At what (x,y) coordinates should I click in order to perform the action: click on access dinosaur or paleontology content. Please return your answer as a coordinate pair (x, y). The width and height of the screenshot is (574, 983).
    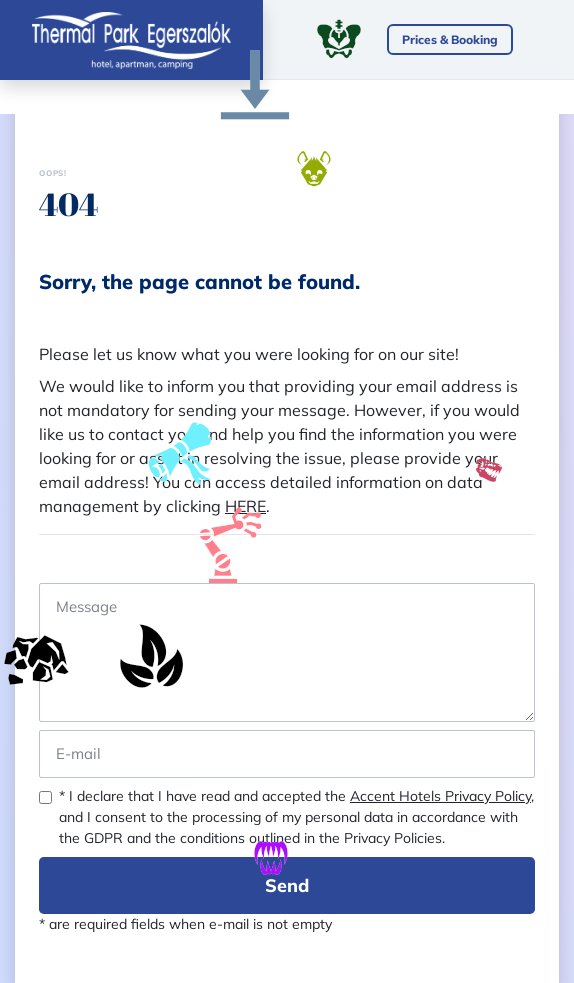
    Looking at the image, I should click on (489, 470).